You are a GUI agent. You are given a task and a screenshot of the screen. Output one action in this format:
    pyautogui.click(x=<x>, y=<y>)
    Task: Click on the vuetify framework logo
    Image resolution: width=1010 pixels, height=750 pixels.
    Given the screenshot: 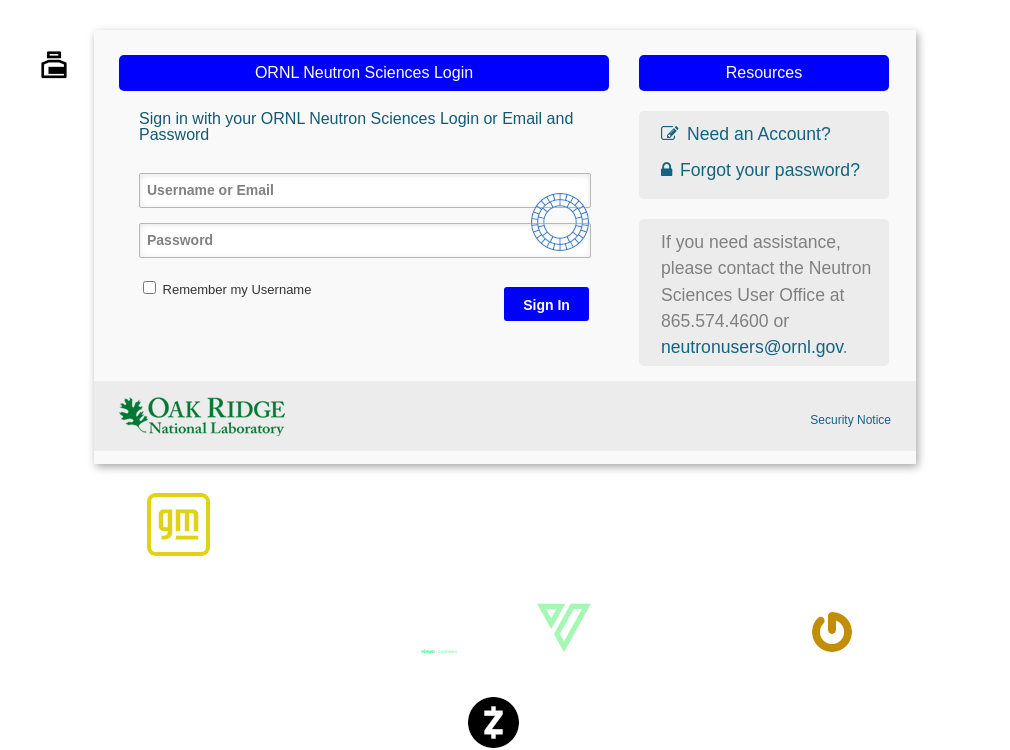 What is the action you would take?
    pyautogui.click(x=564, y=628)
    